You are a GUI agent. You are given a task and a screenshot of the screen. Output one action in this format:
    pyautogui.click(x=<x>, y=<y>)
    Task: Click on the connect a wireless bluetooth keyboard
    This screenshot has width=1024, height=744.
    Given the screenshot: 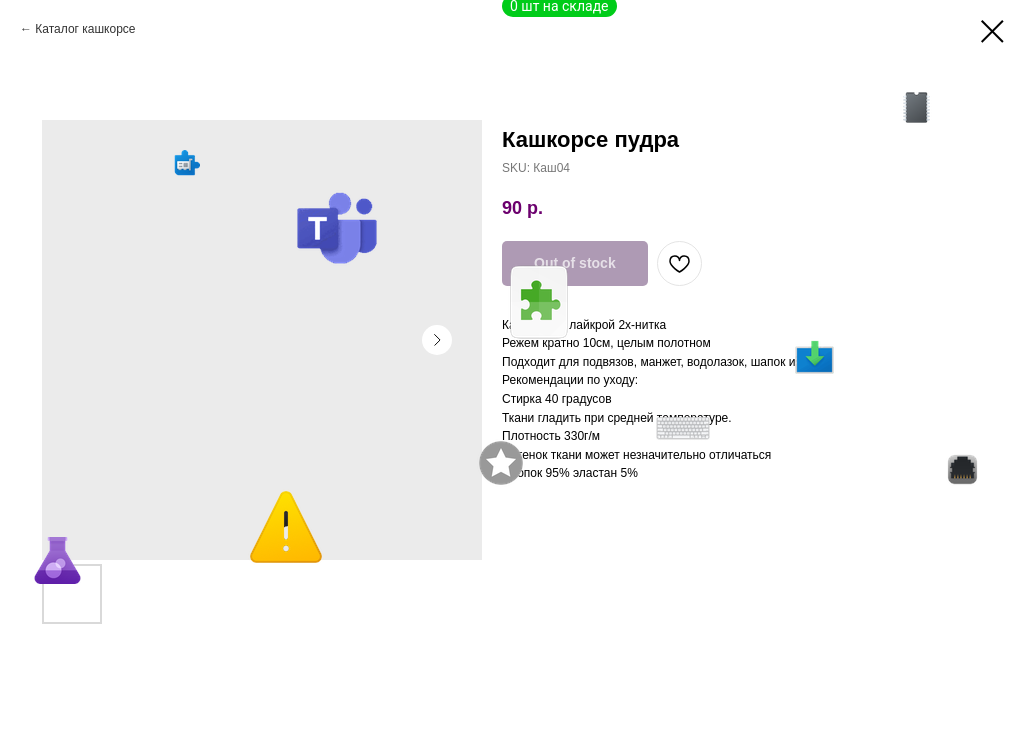 What is the action you would take?
    pyautogui.click(x=683, y=428)
    